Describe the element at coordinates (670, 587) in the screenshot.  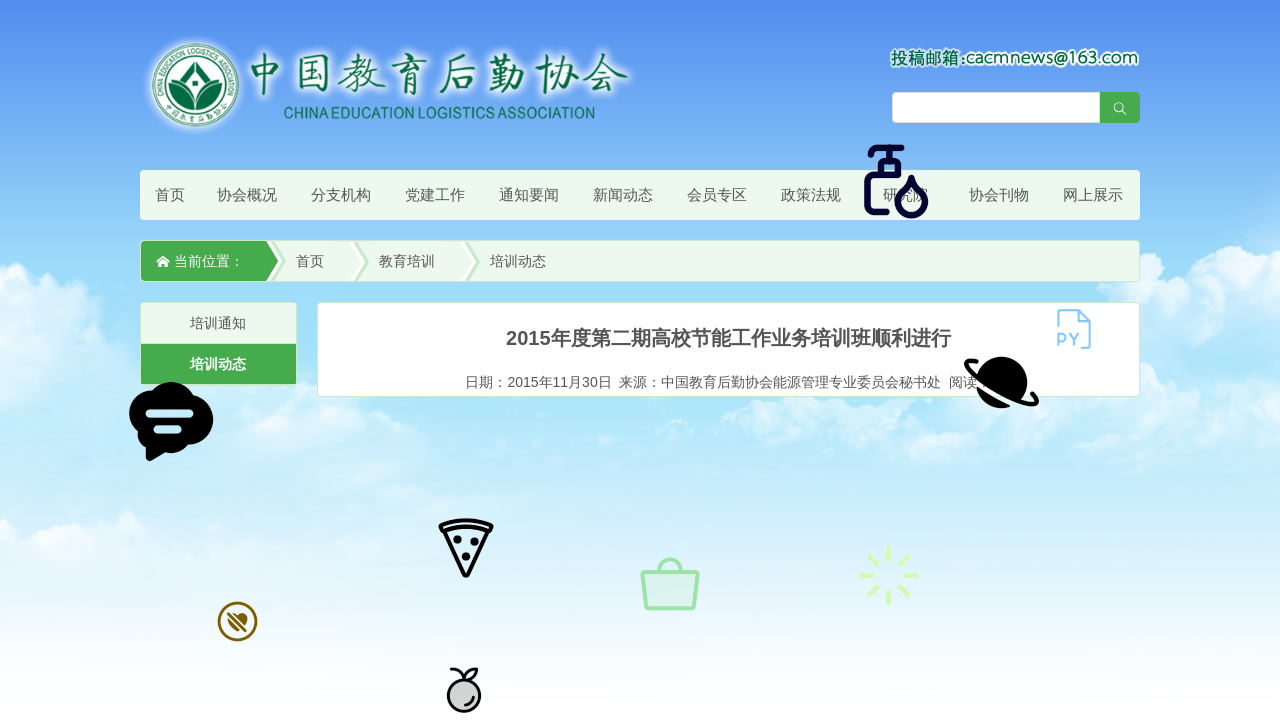
I see `view your shopping bag` at that location.